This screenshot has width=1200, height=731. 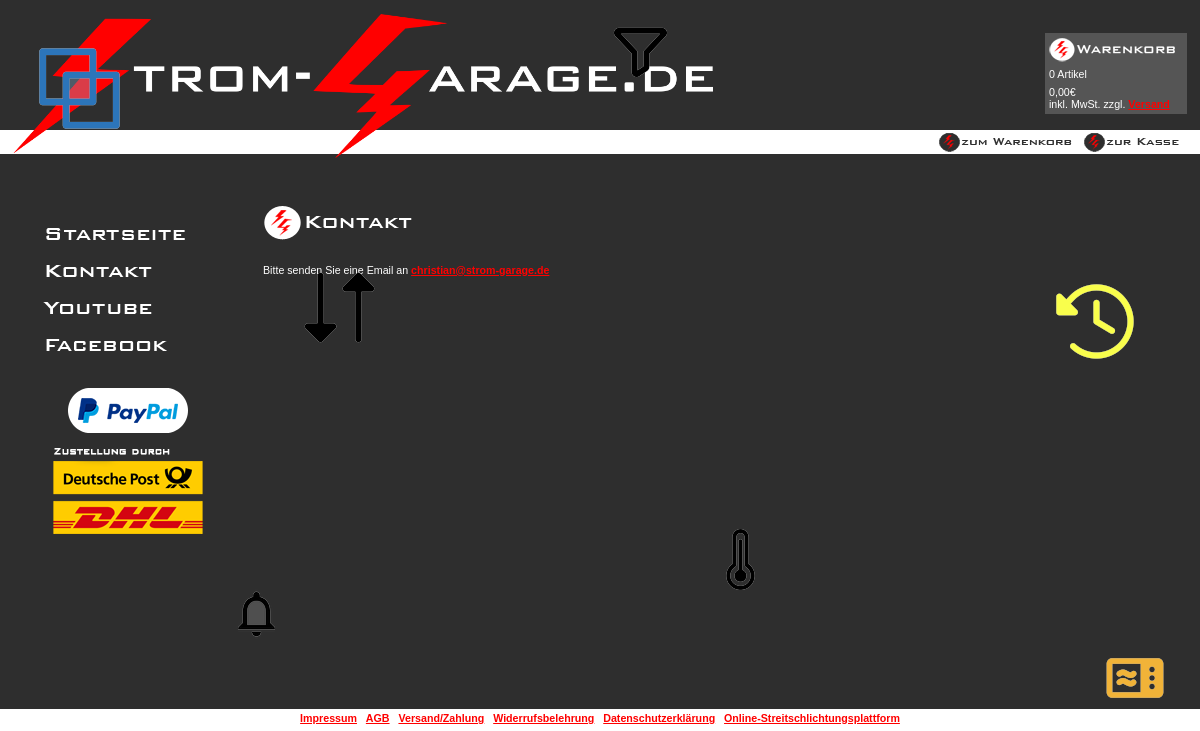 I want to click on filter or sort content, so click(x=640, y=50).